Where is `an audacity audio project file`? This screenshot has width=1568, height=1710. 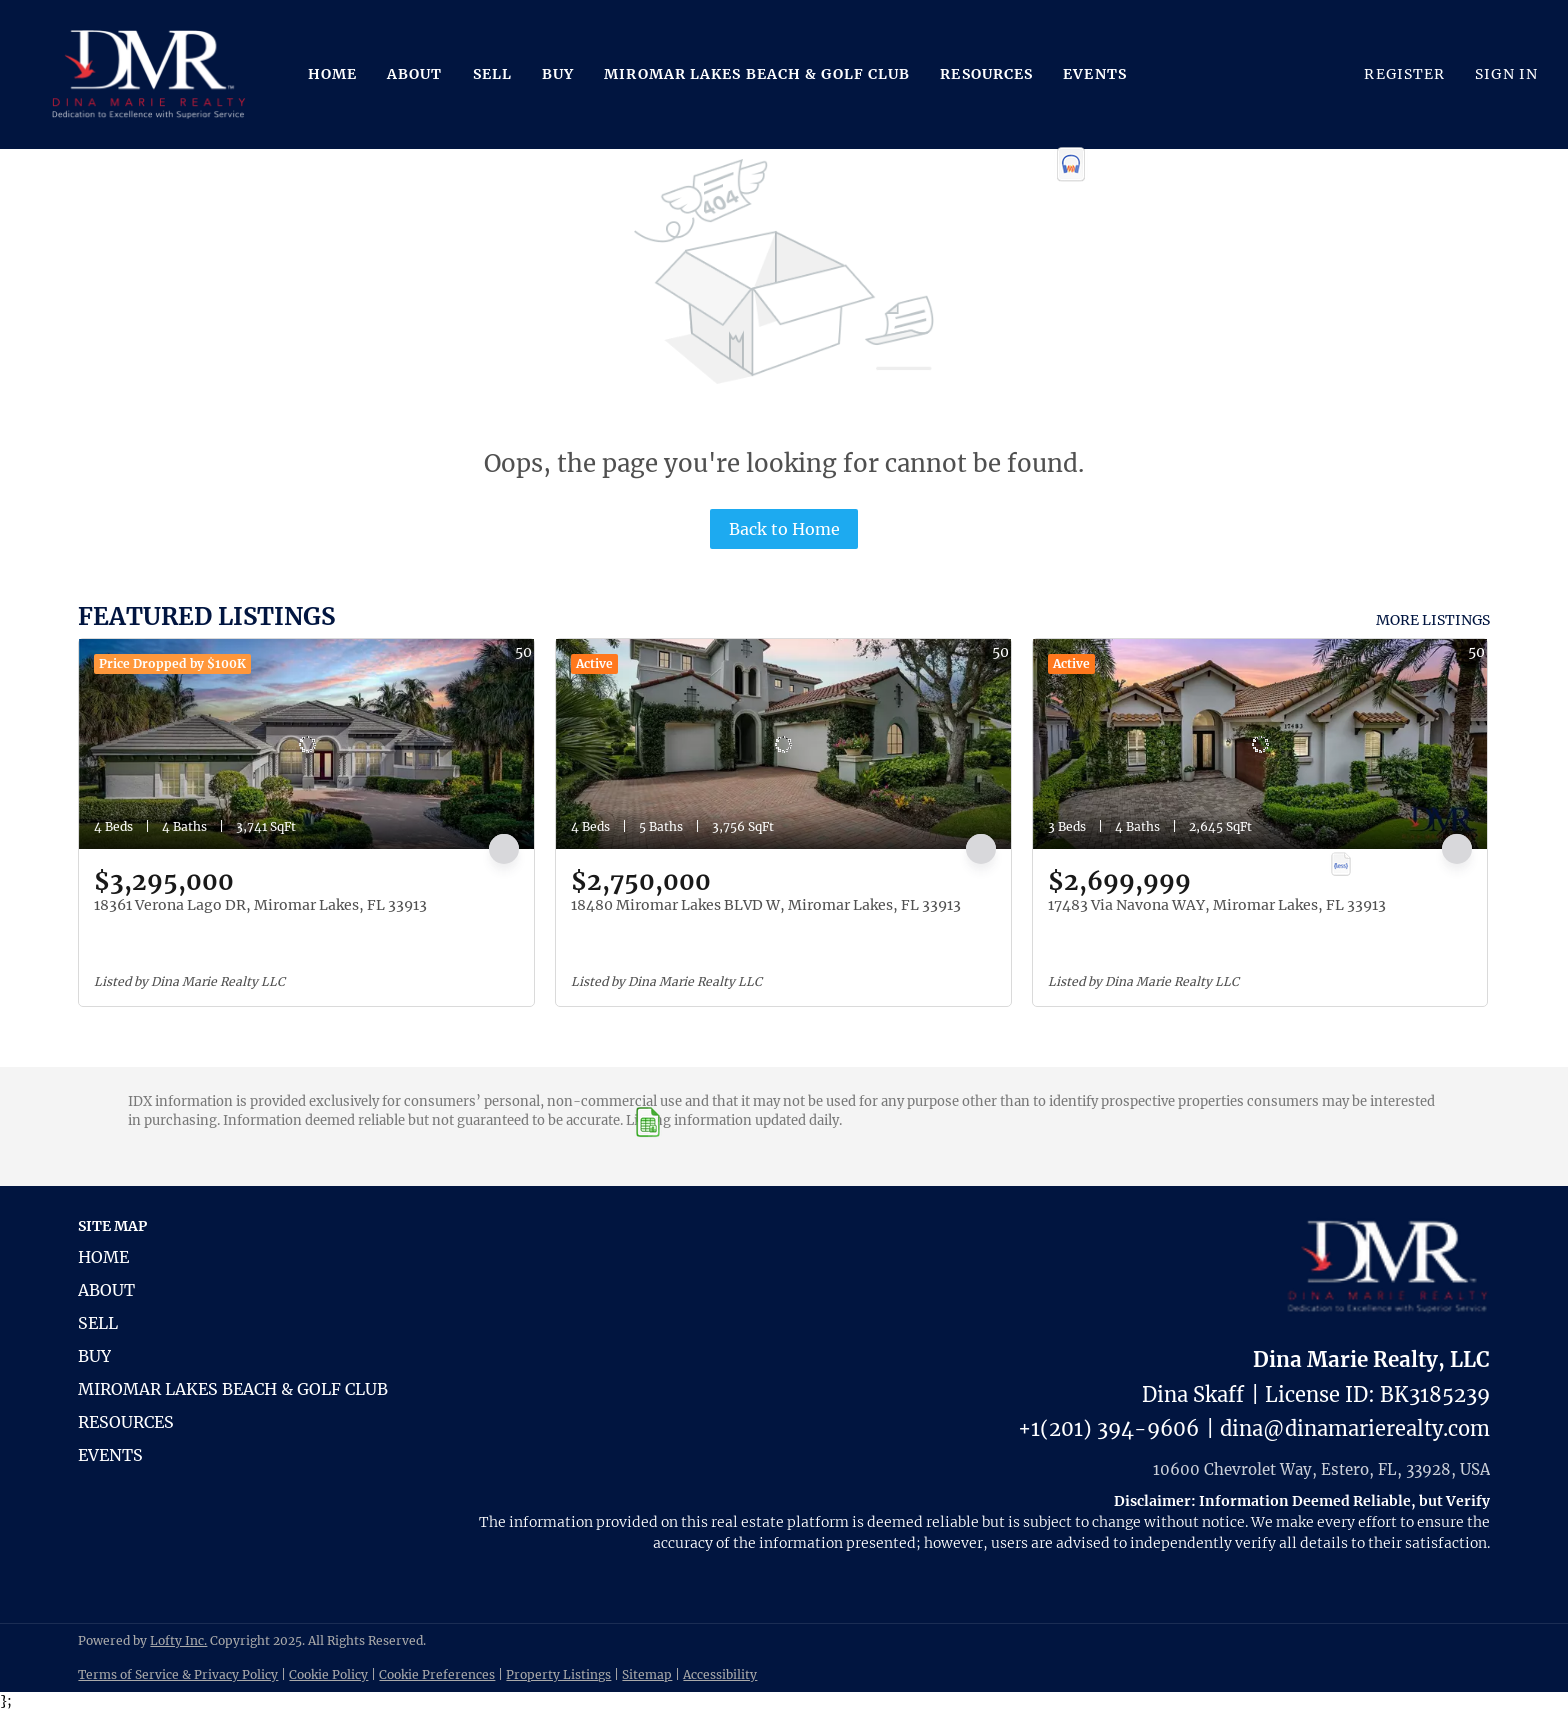 an audacity audio project file is located at coordinates (1071, 164).